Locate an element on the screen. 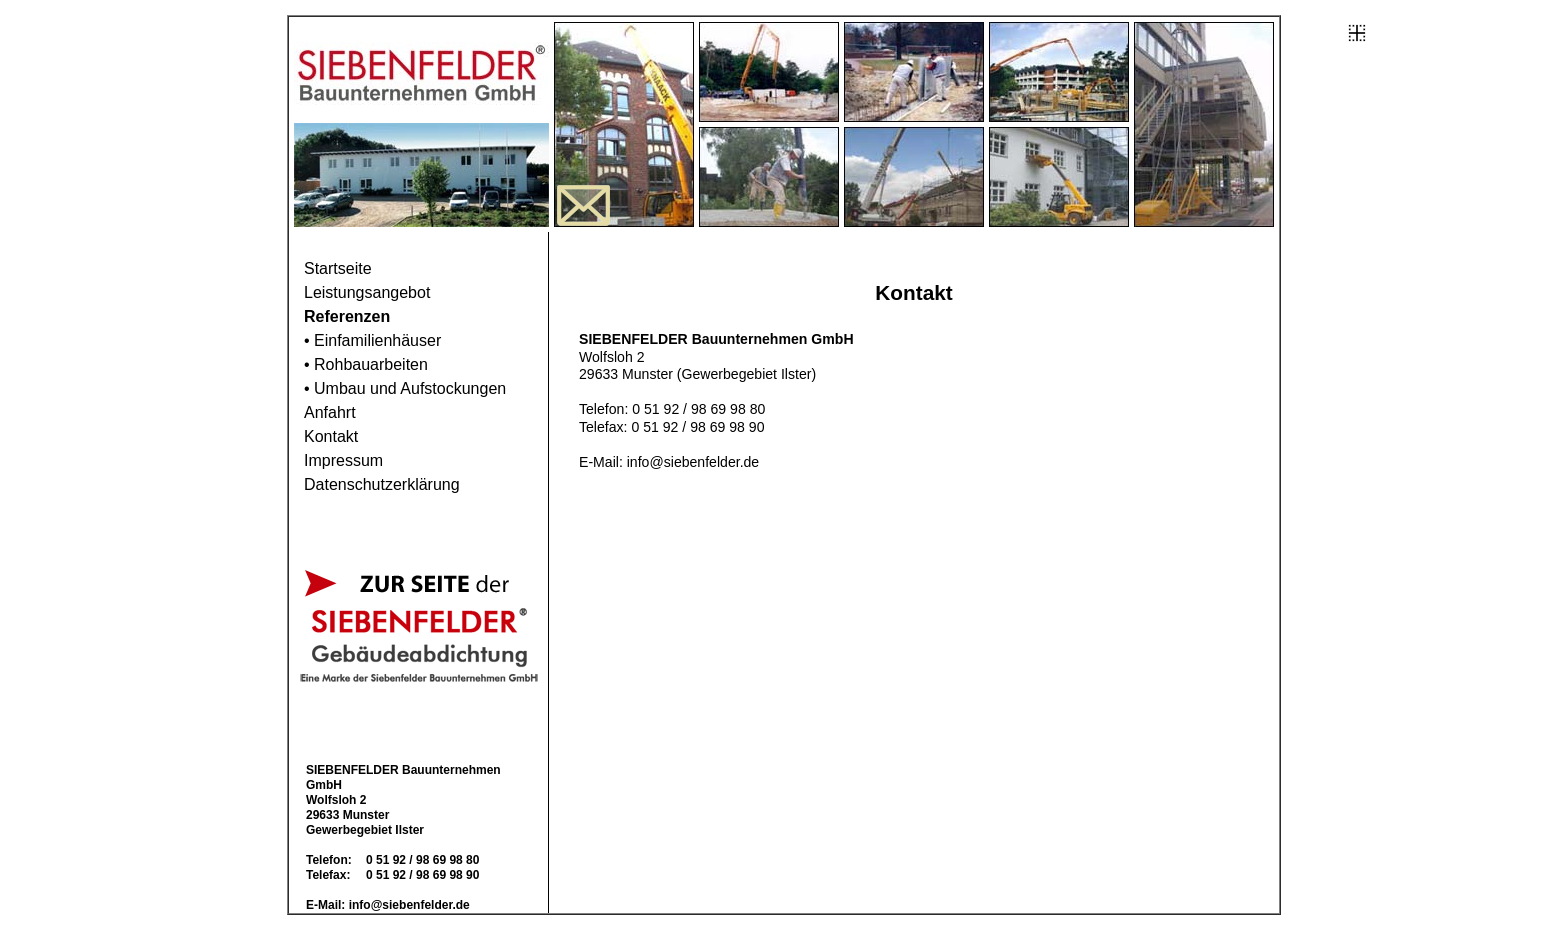 This screenshot has width=1568, height=930. apply inner borders to selected cells is located at coordinates (1357, 33).